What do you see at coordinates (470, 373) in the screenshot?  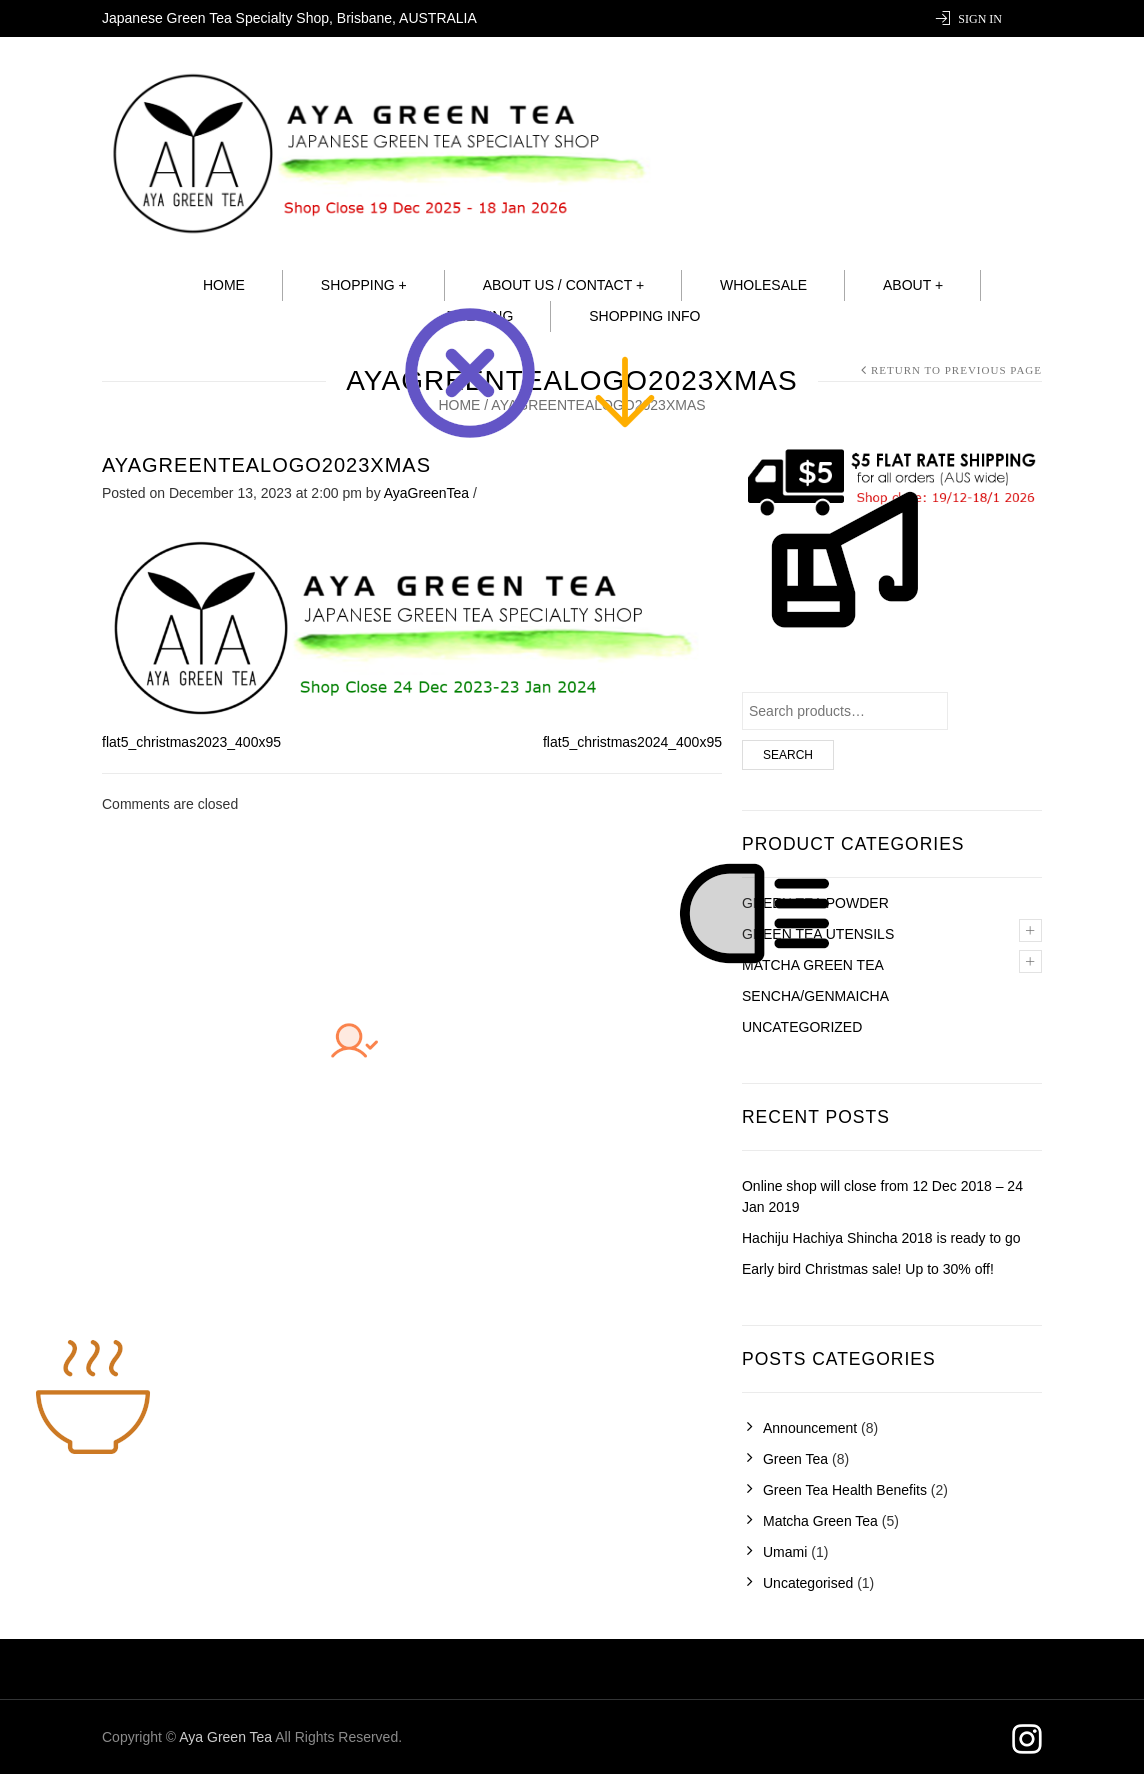 I see `close or dismiss a dialog` at bounding box center [470, 373].